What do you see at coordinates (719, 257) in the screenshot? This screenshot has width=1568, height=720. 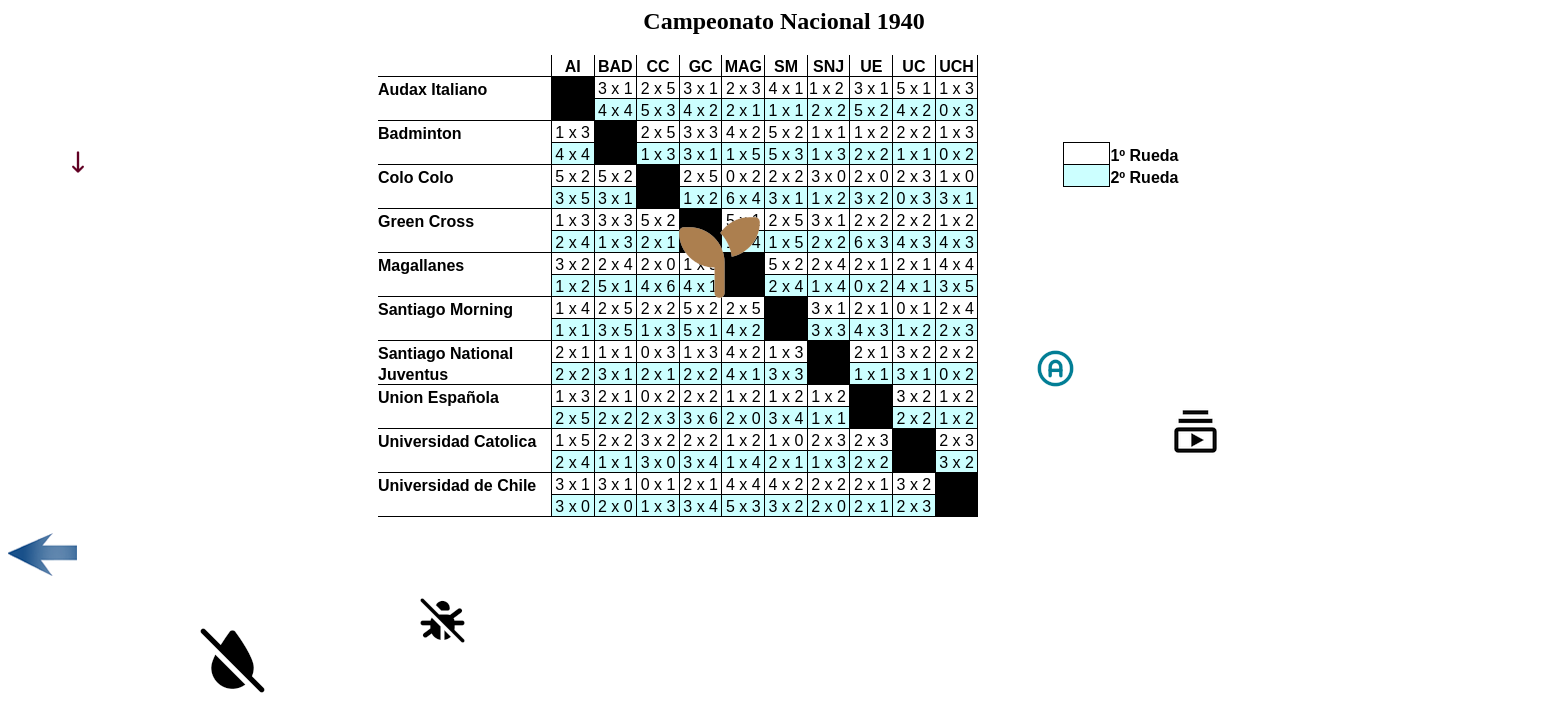 I see `indicates new growth or beginner status` at bounding box center [719, 257].